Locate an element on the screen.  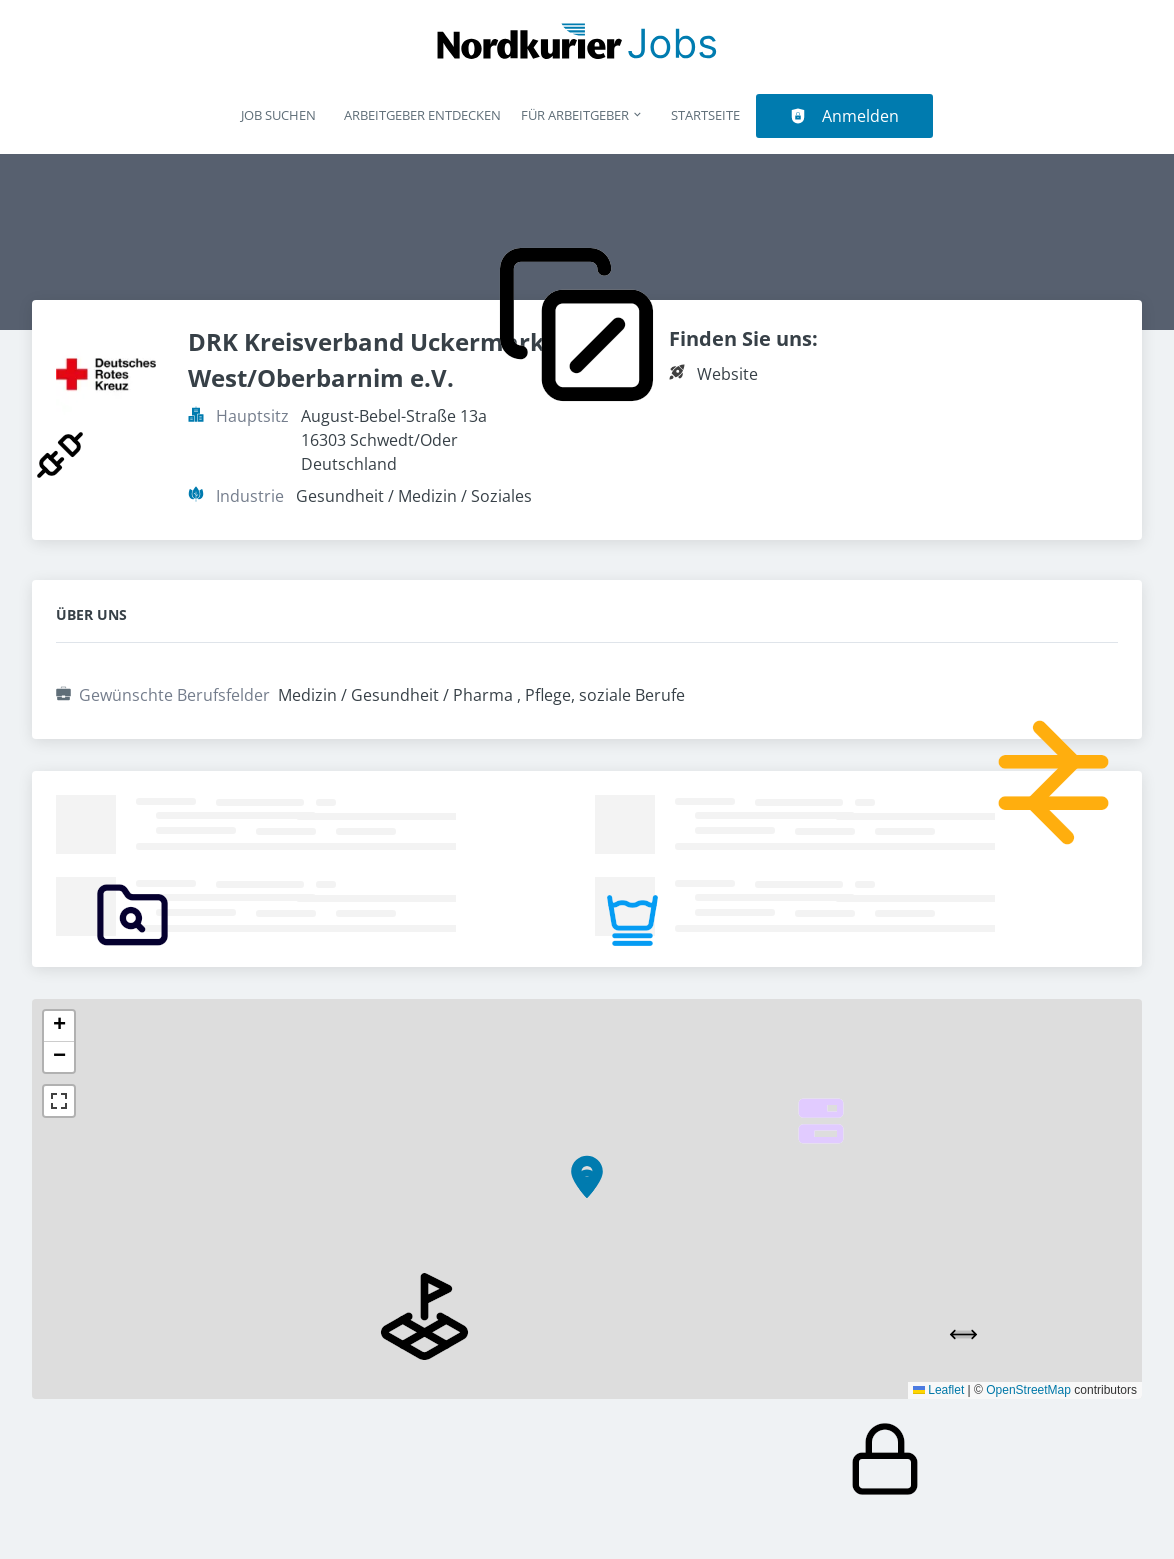
indicates a railway or train station is located at coordinates (1053, 782).